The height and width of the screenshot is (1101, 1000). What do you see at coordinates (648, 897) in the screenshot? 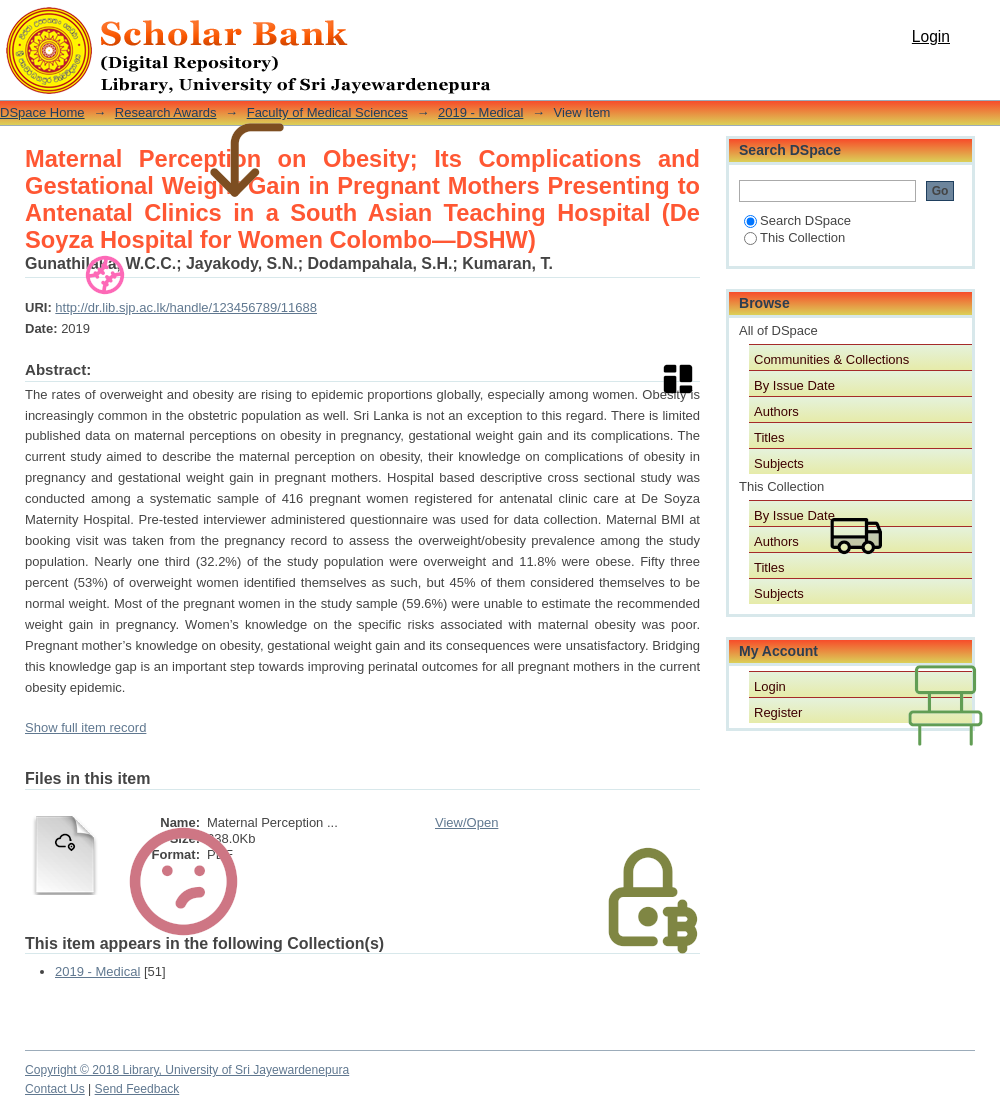
I see `secure bitcoin wallet or storage` at bounding box center [648, 897].